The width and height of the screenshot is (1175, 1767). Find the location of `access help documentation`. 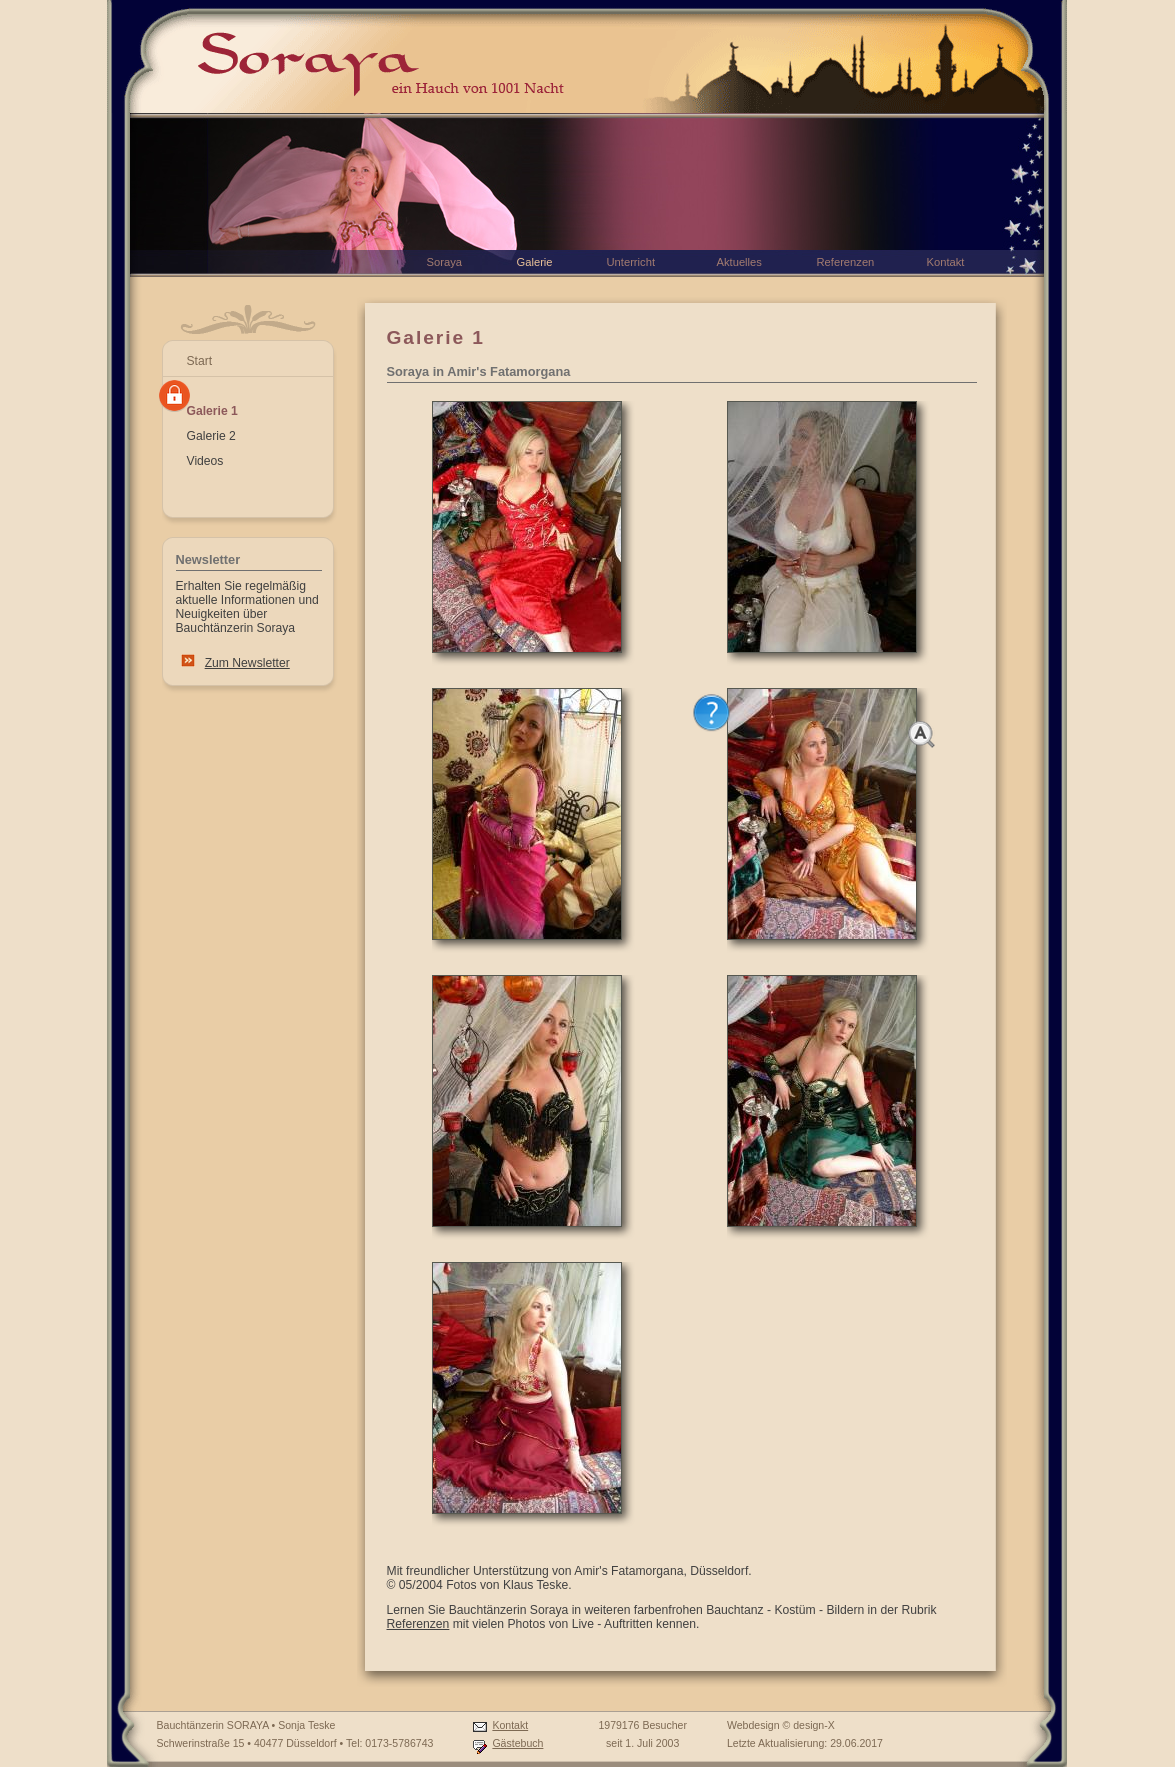

access help documentation is located at coordinates (711, 712).